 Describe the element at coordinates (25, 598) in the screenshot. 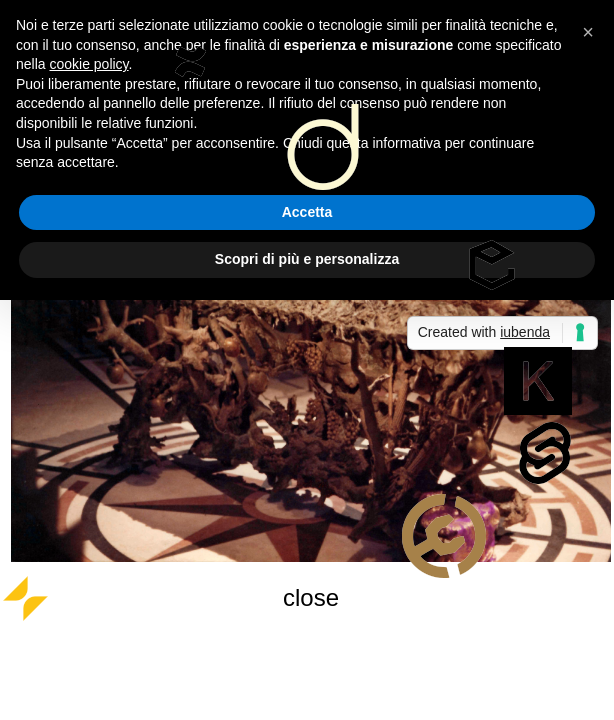

I see `glide app logo` at that location.